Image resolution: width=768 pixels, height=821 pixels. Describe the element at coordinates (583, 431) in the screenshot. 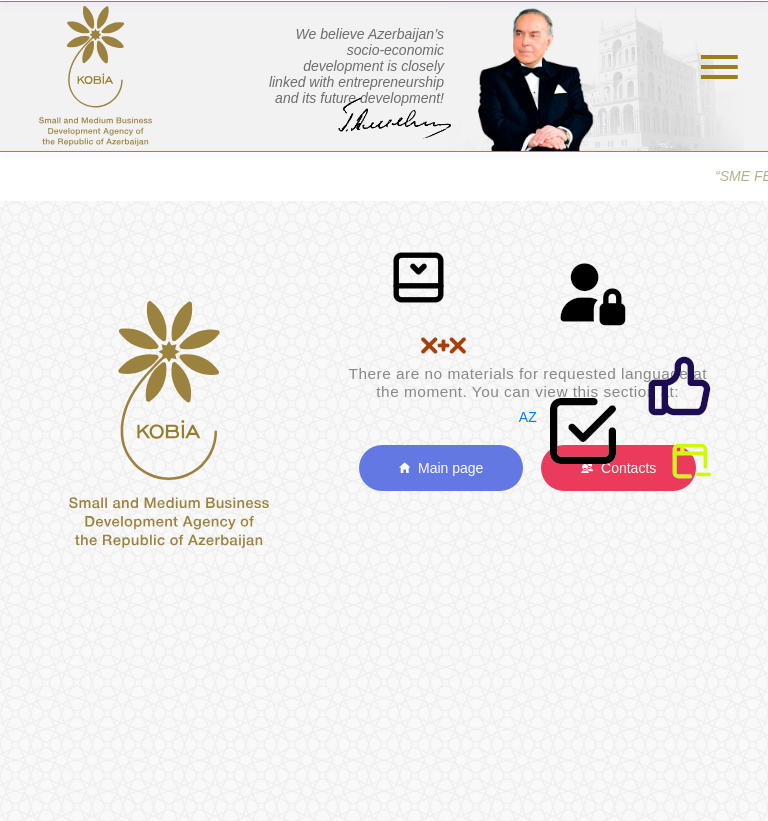

I see `a selected or completed item` at that location.